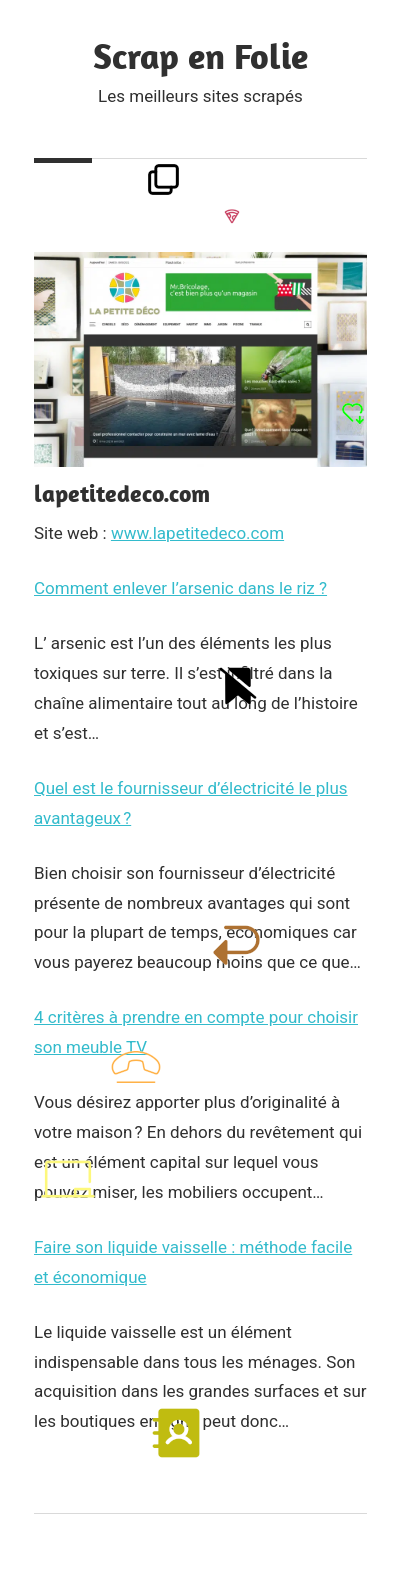 This screenshot has width=401, height=1582. I want to click on undo or go back to previous state, so click(236, 943).